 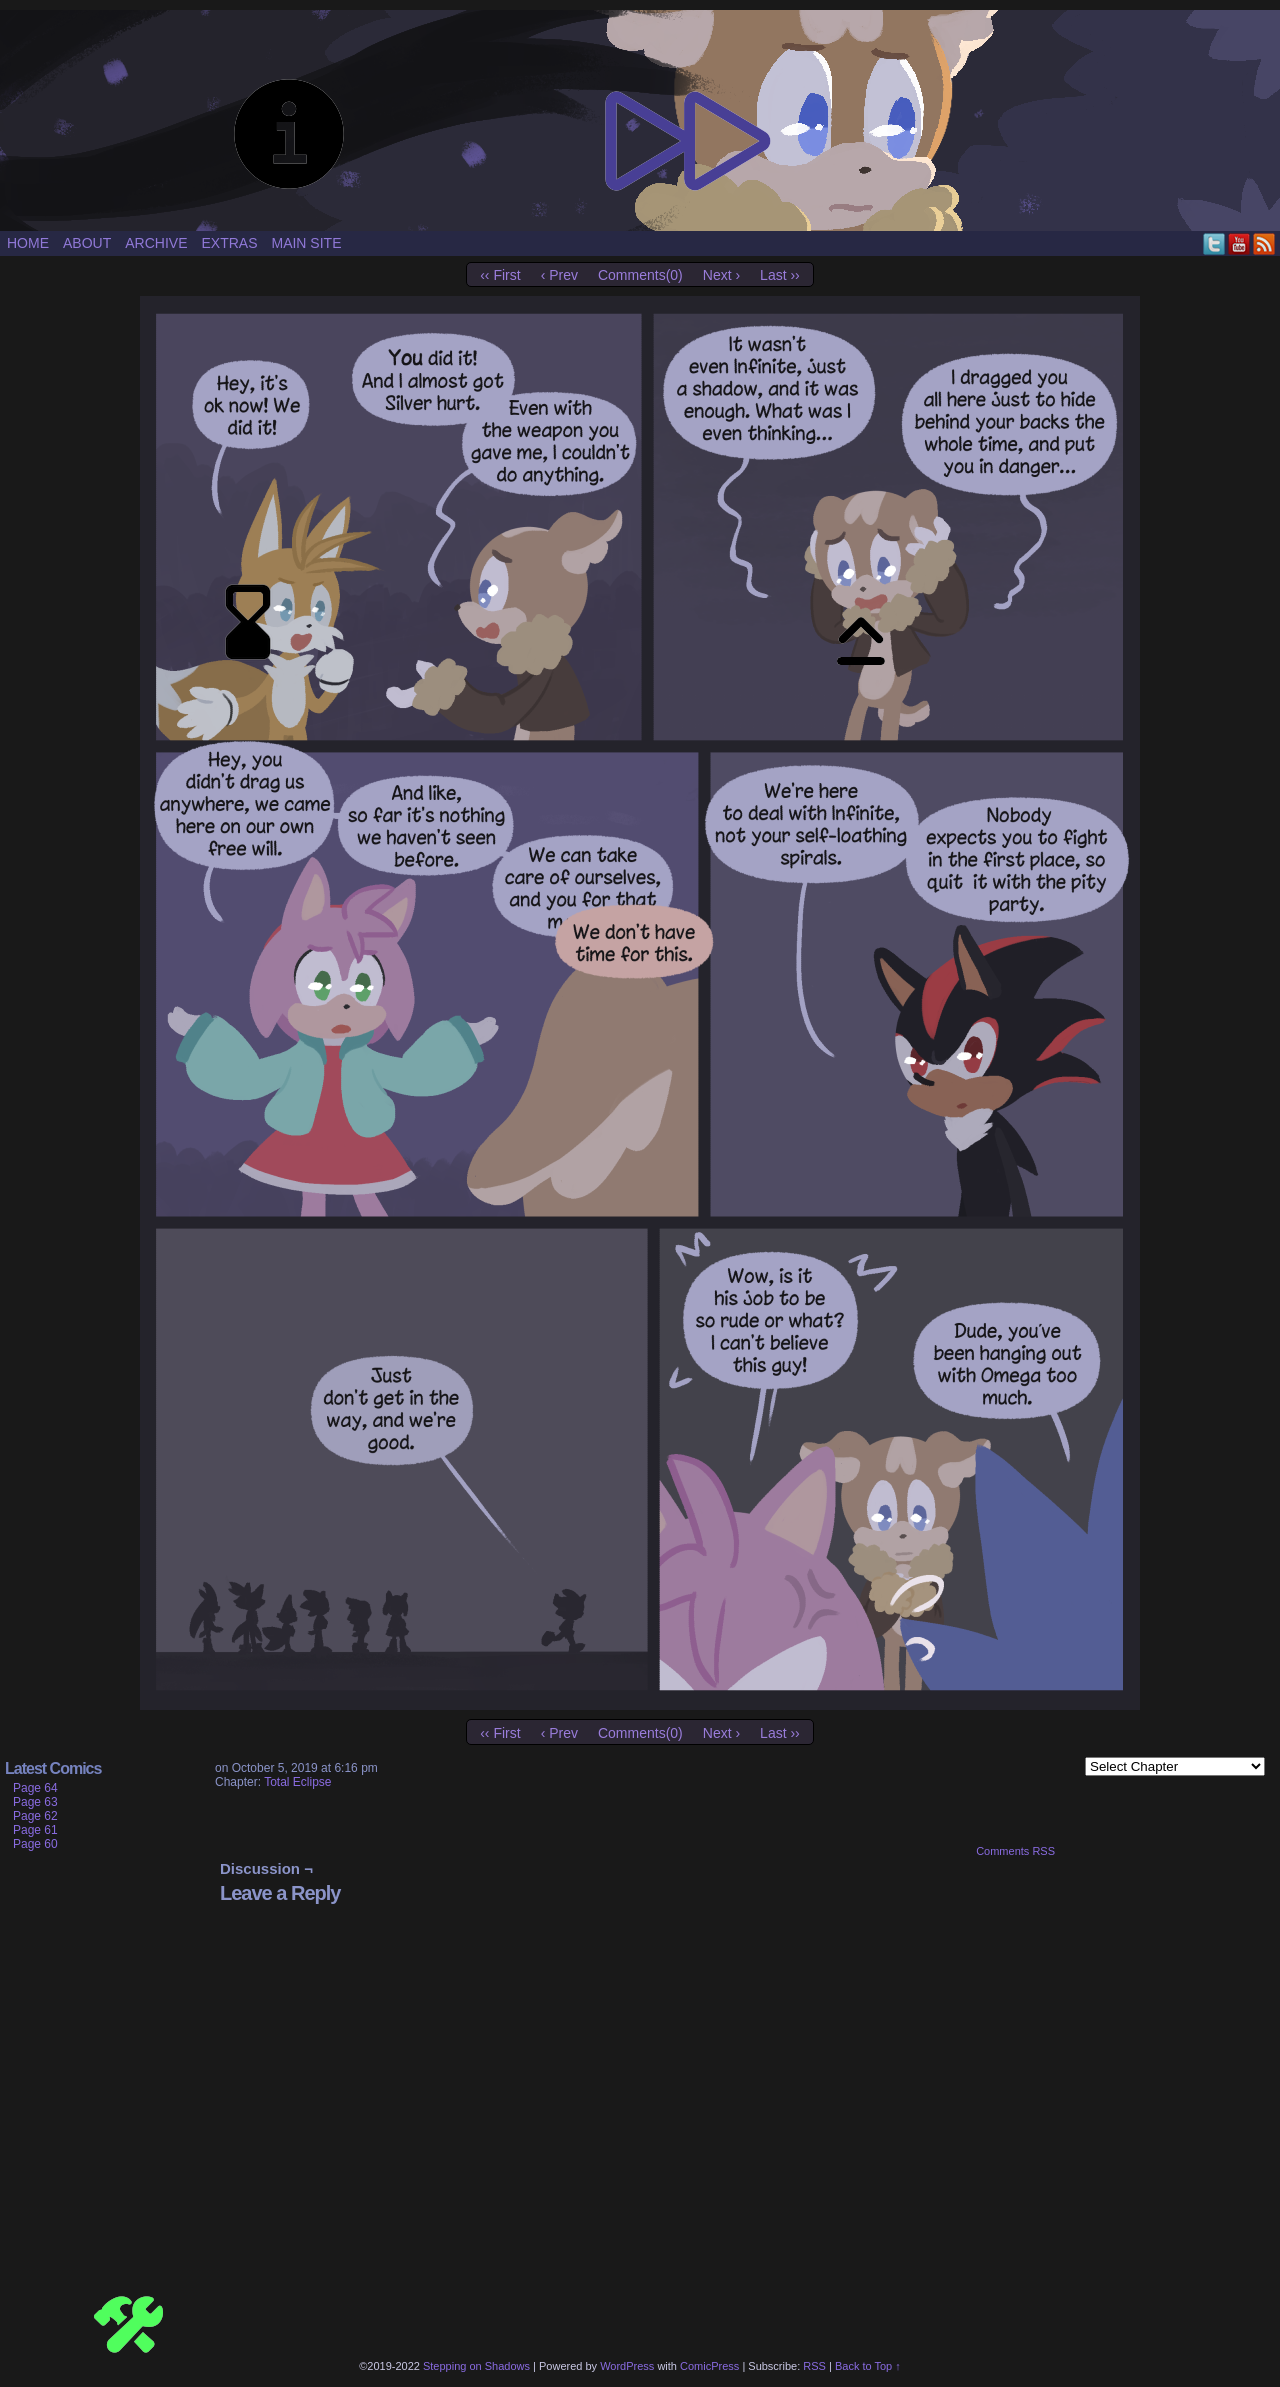 I want to click on access settings or configuration options, so click(x=128, y=2324).